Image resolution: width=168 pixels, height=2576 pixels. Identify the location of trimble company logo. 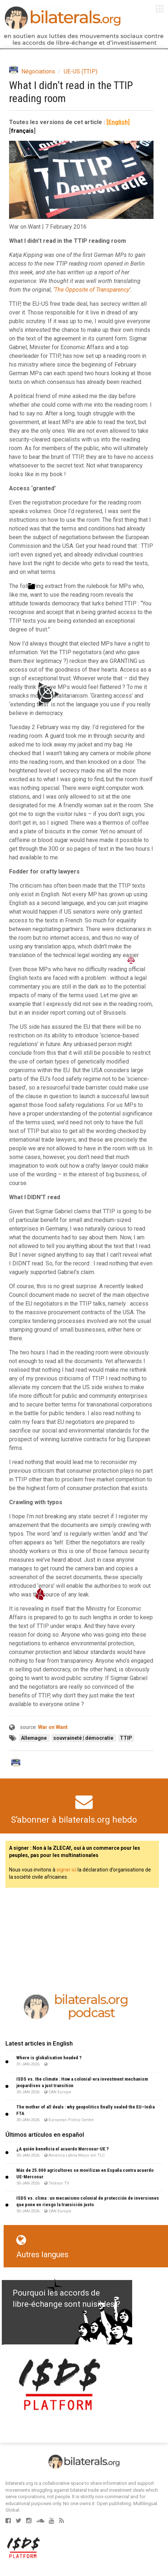
(48, 694).